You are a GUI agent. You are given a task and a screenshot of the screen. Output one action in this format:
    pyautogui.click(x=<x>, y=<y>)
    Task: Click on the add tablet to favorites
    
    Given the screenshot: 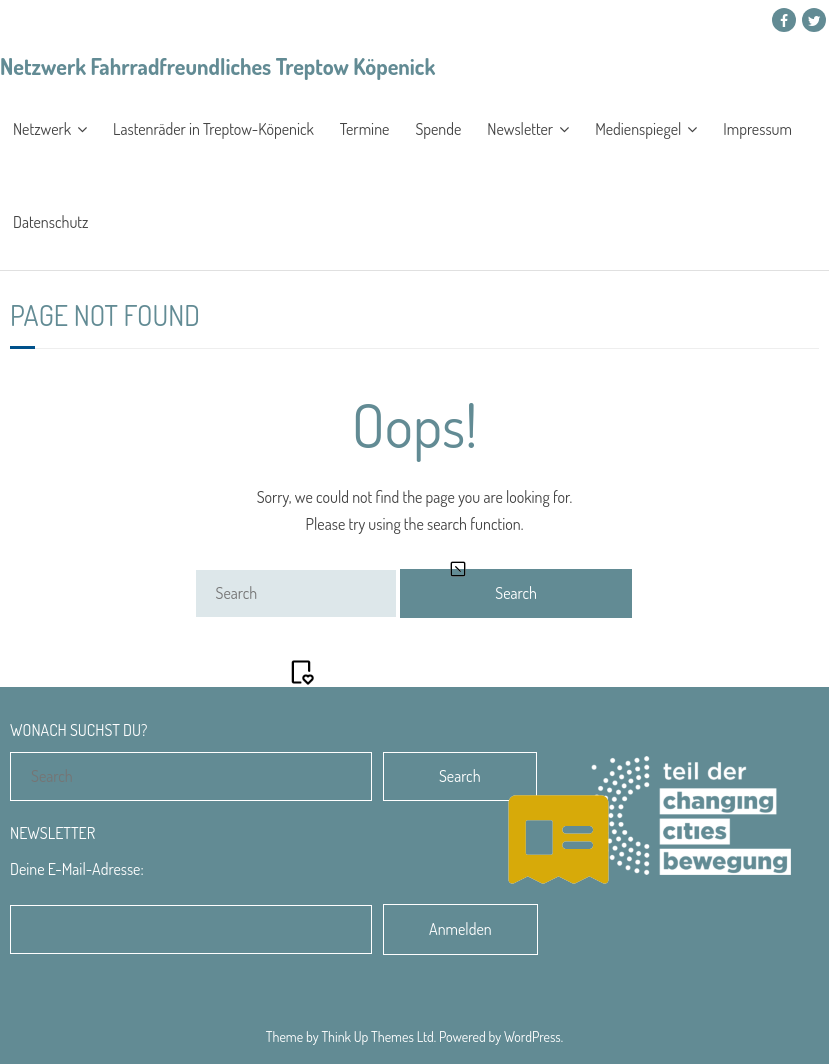 What is the action you would take?
    pyautogui.click(x=301, y=672)
    